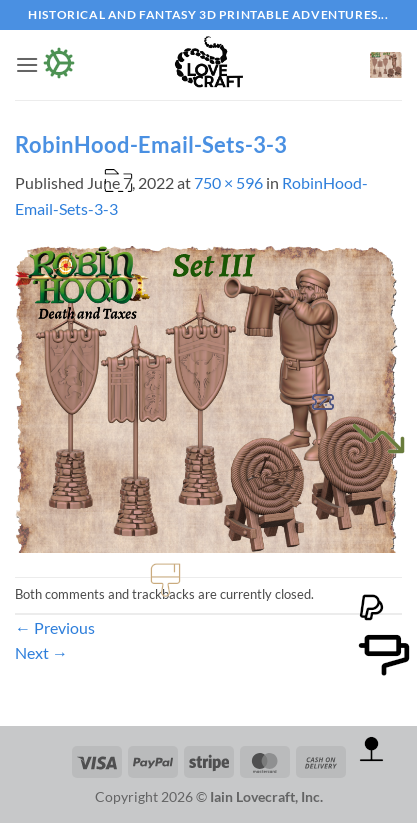  I want to click on indicates a declining trend or decreasing value, so click(378, 438).